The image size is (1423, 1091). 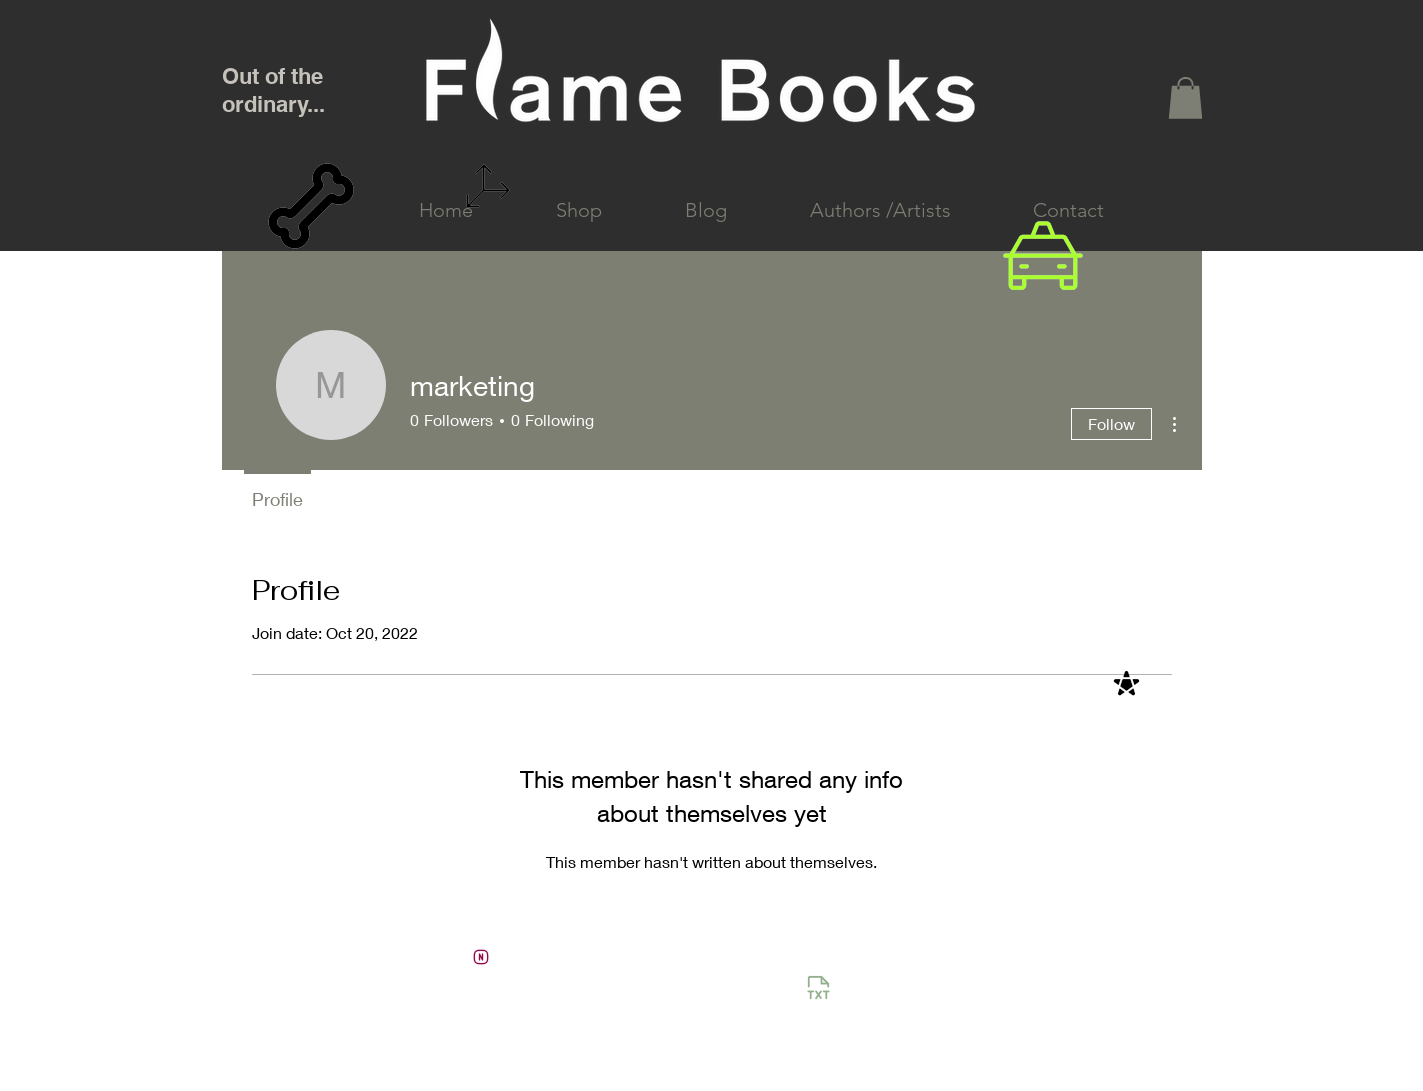 I want to click on access pet-related features or settings, so click(x=311, y=206).